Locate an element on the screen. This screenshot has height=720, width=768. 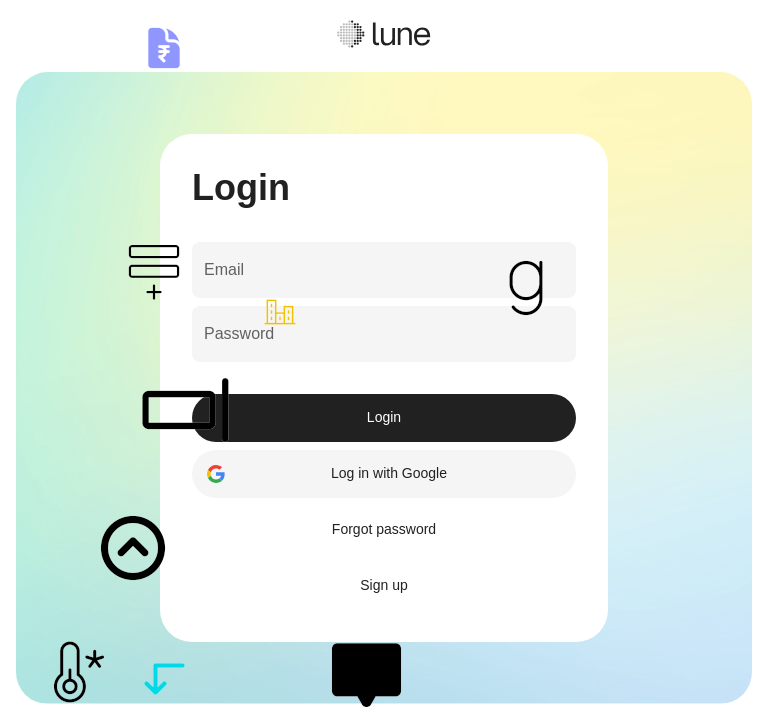
view invoice or billing document in rupees is located at coordinates (164, 48).